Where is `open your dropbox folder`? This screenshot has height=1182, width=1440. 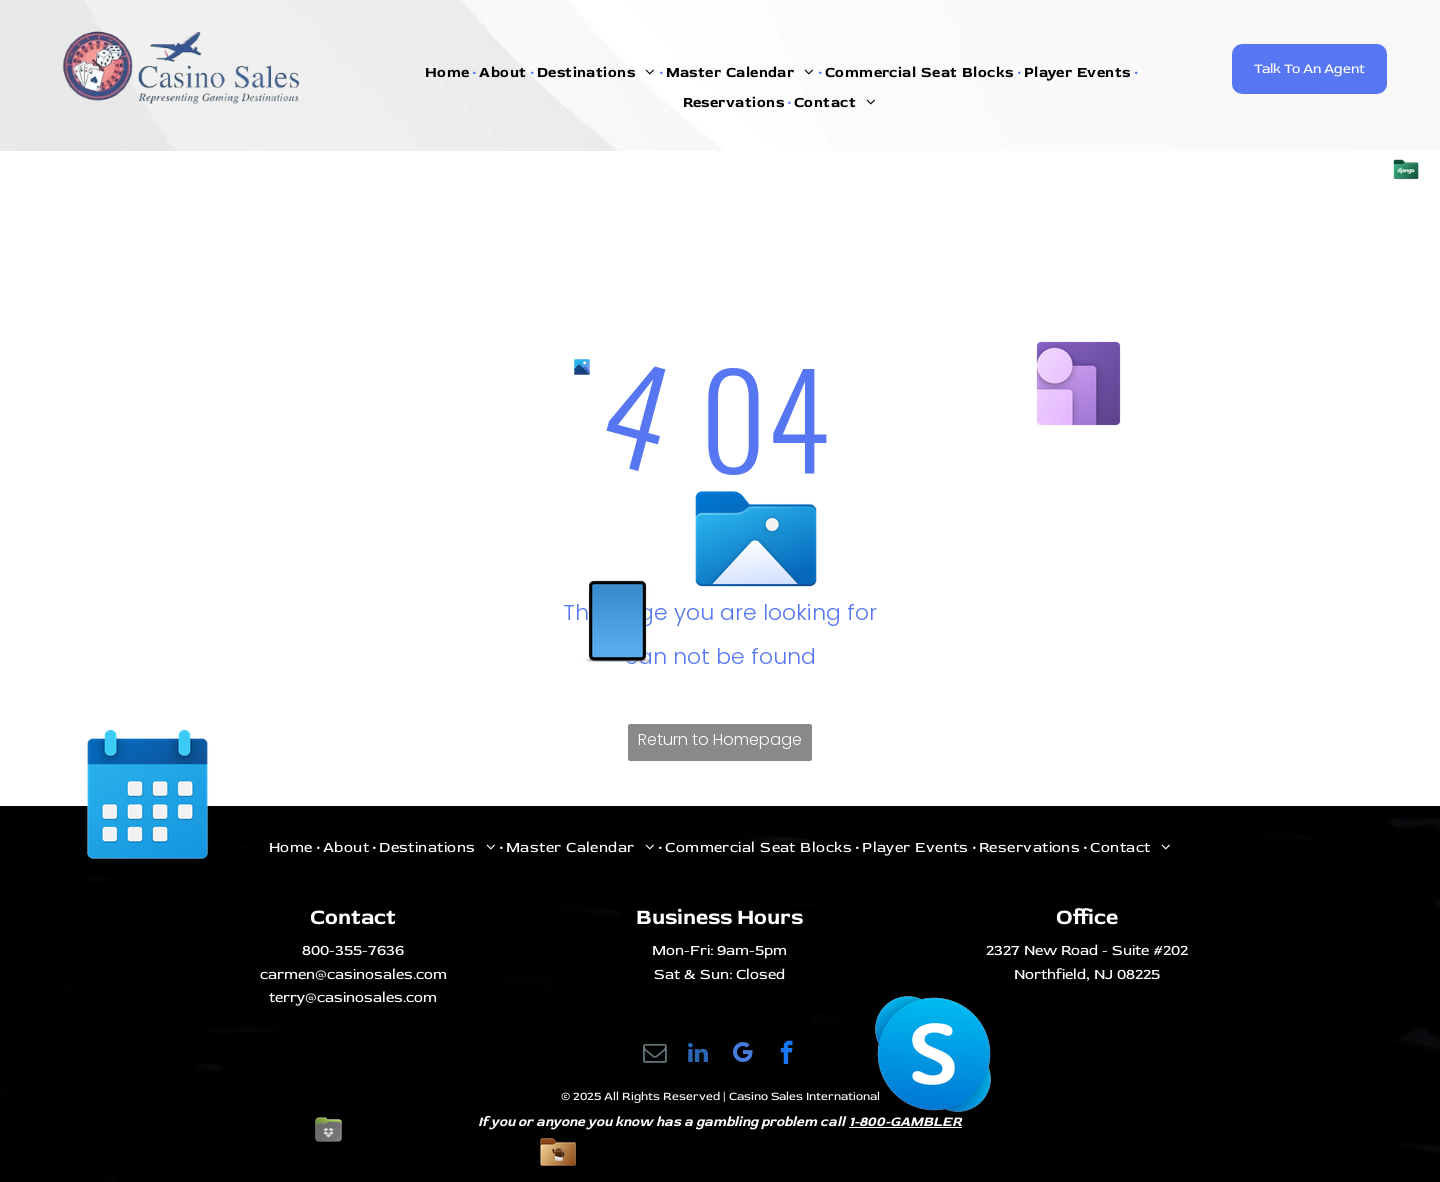 open your dropbox folder is located at coordinates (328, 1129).